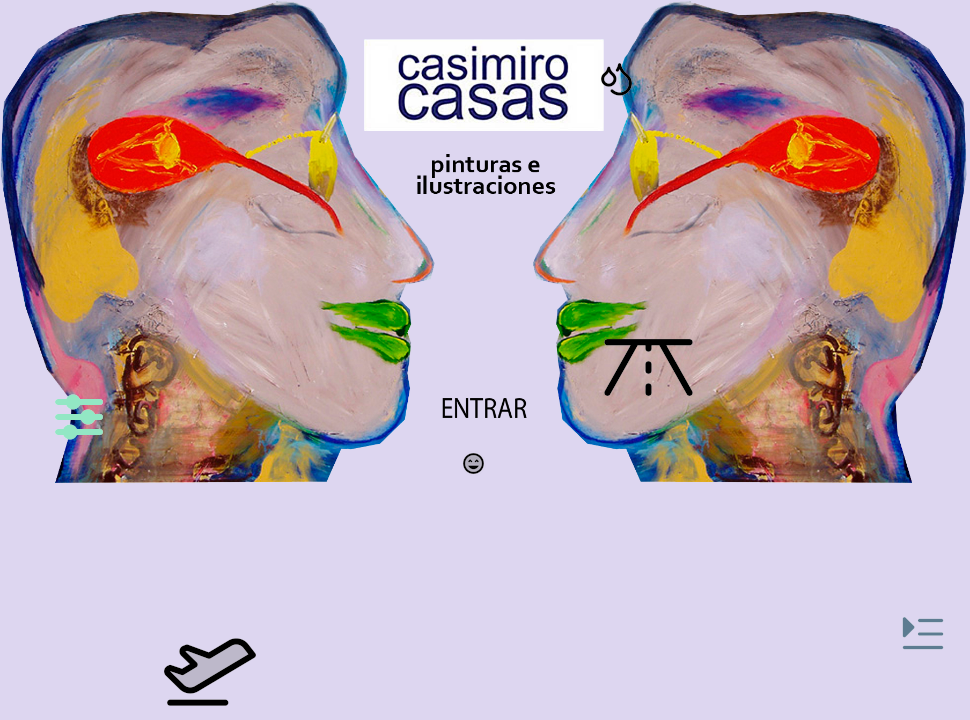 This screenshot has width=970, height=720. Describe the element at coordinates (616, 78) in the screenshot. I see `indicates humidity or moisture level` at that location.